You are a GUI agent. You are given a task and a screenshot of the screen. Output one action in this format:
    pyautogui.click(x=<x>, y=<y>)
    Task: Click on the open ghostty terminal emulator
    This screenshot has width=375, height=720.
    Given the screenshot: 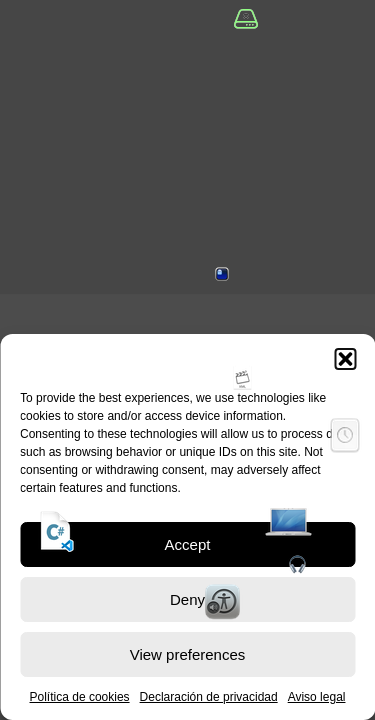 What is the action you would take?
    pyautogui.click(x=222, y=274)
    